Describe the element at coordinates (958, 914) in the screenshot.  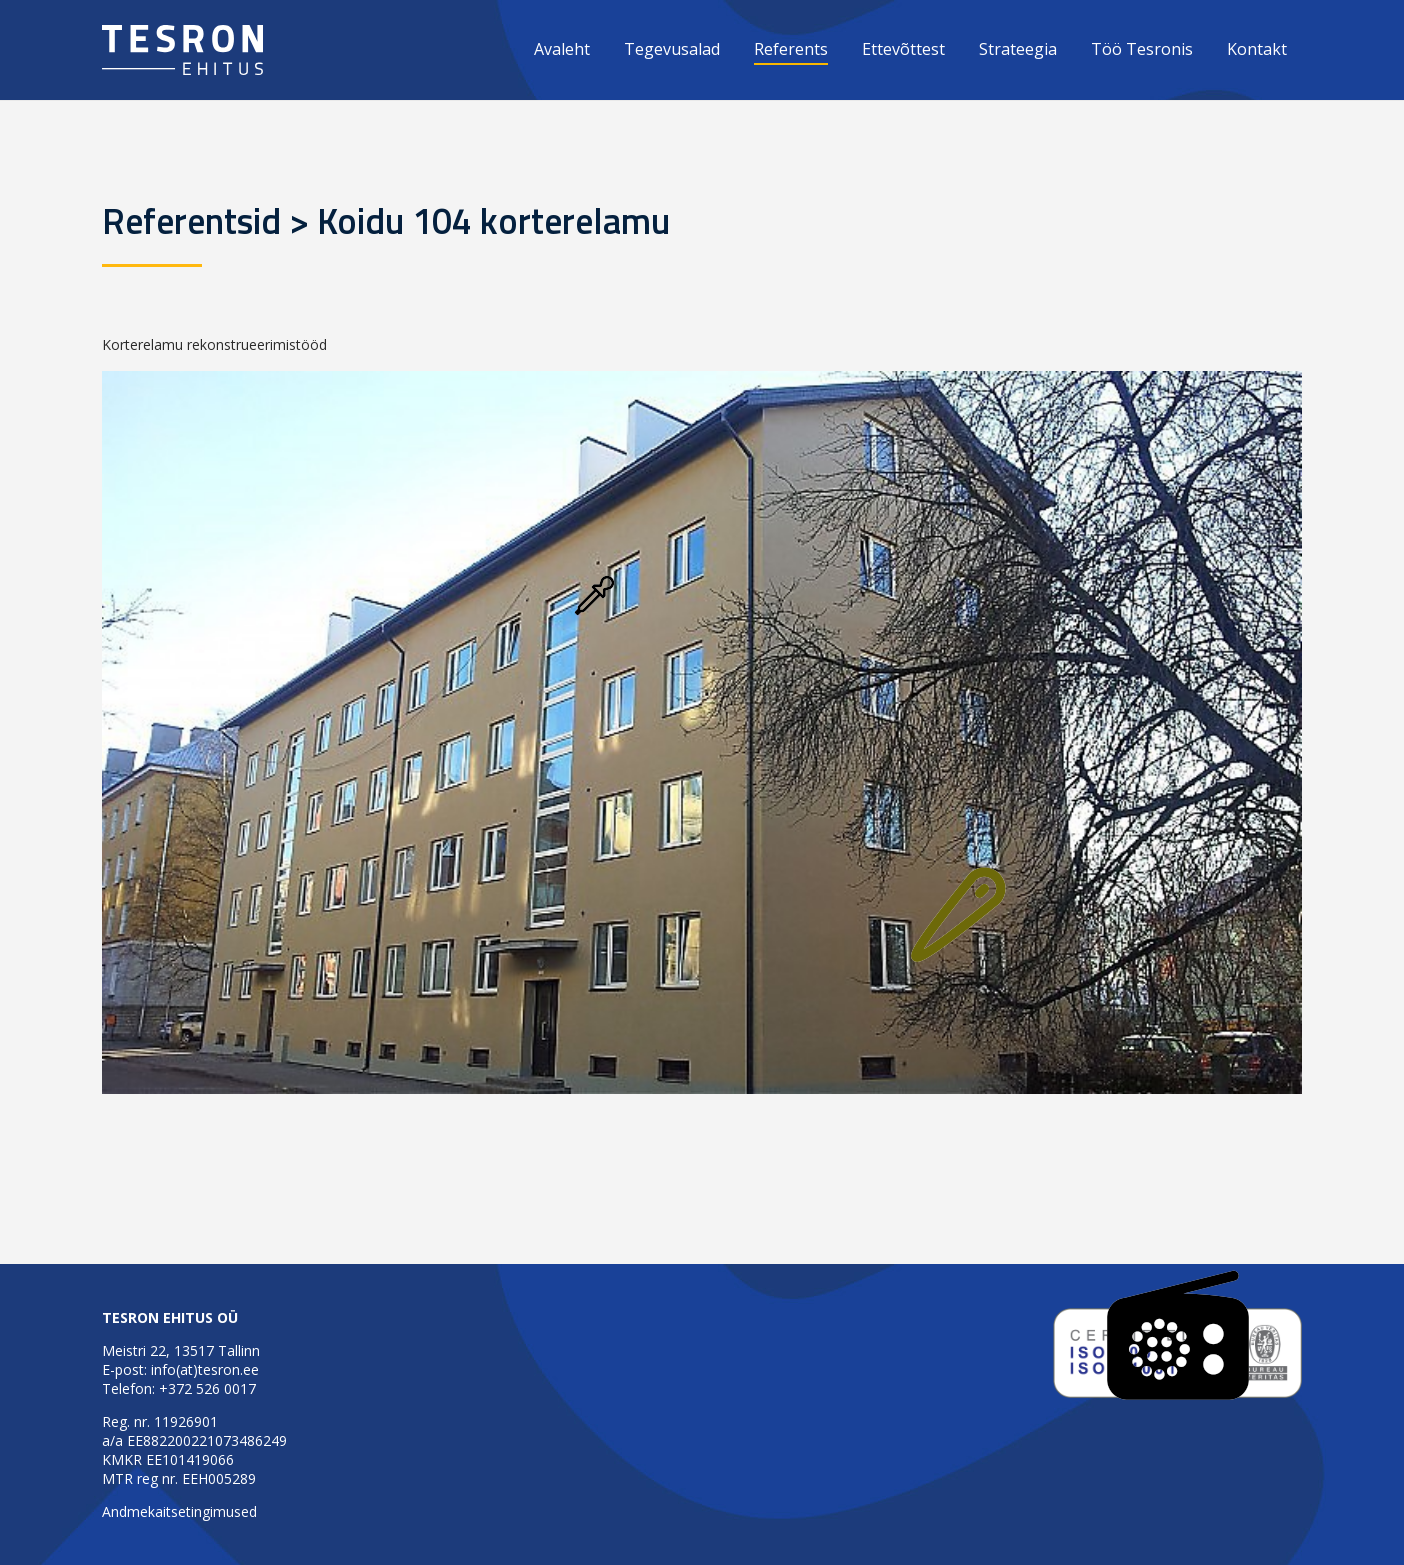
I see `access sewing or tailoring tools` at that location.